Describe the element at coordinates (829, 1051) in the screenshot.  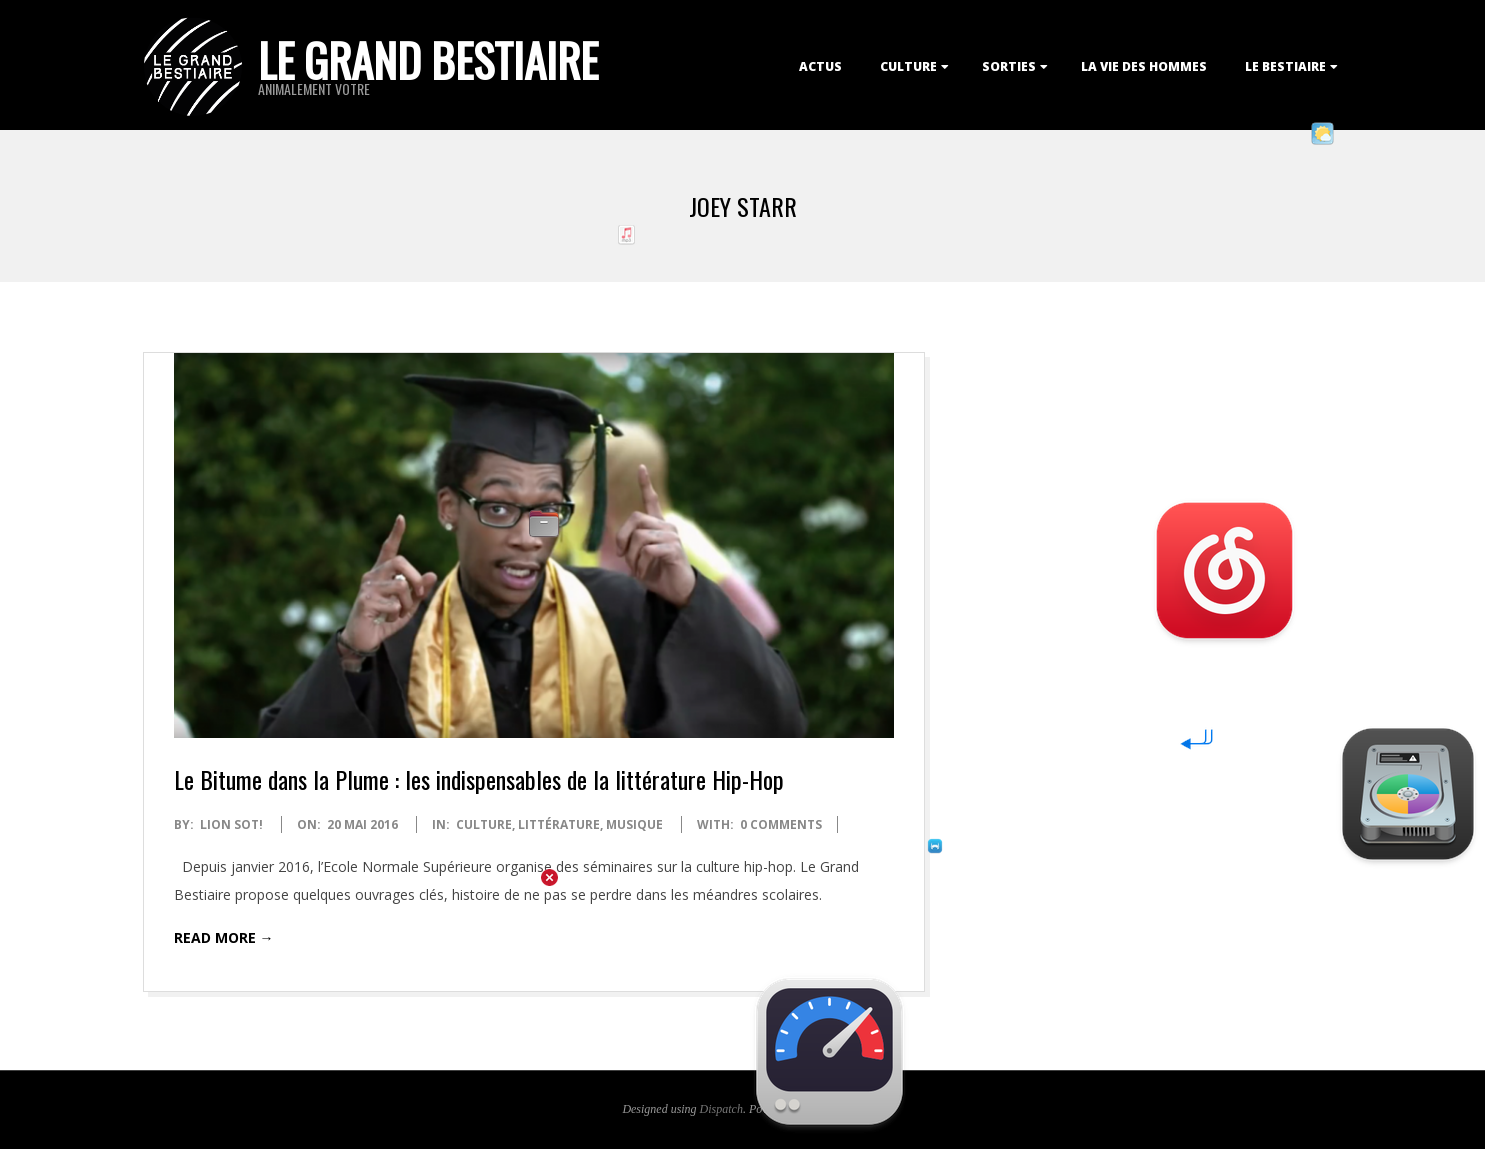
I see `open system resource monitor` at that location.